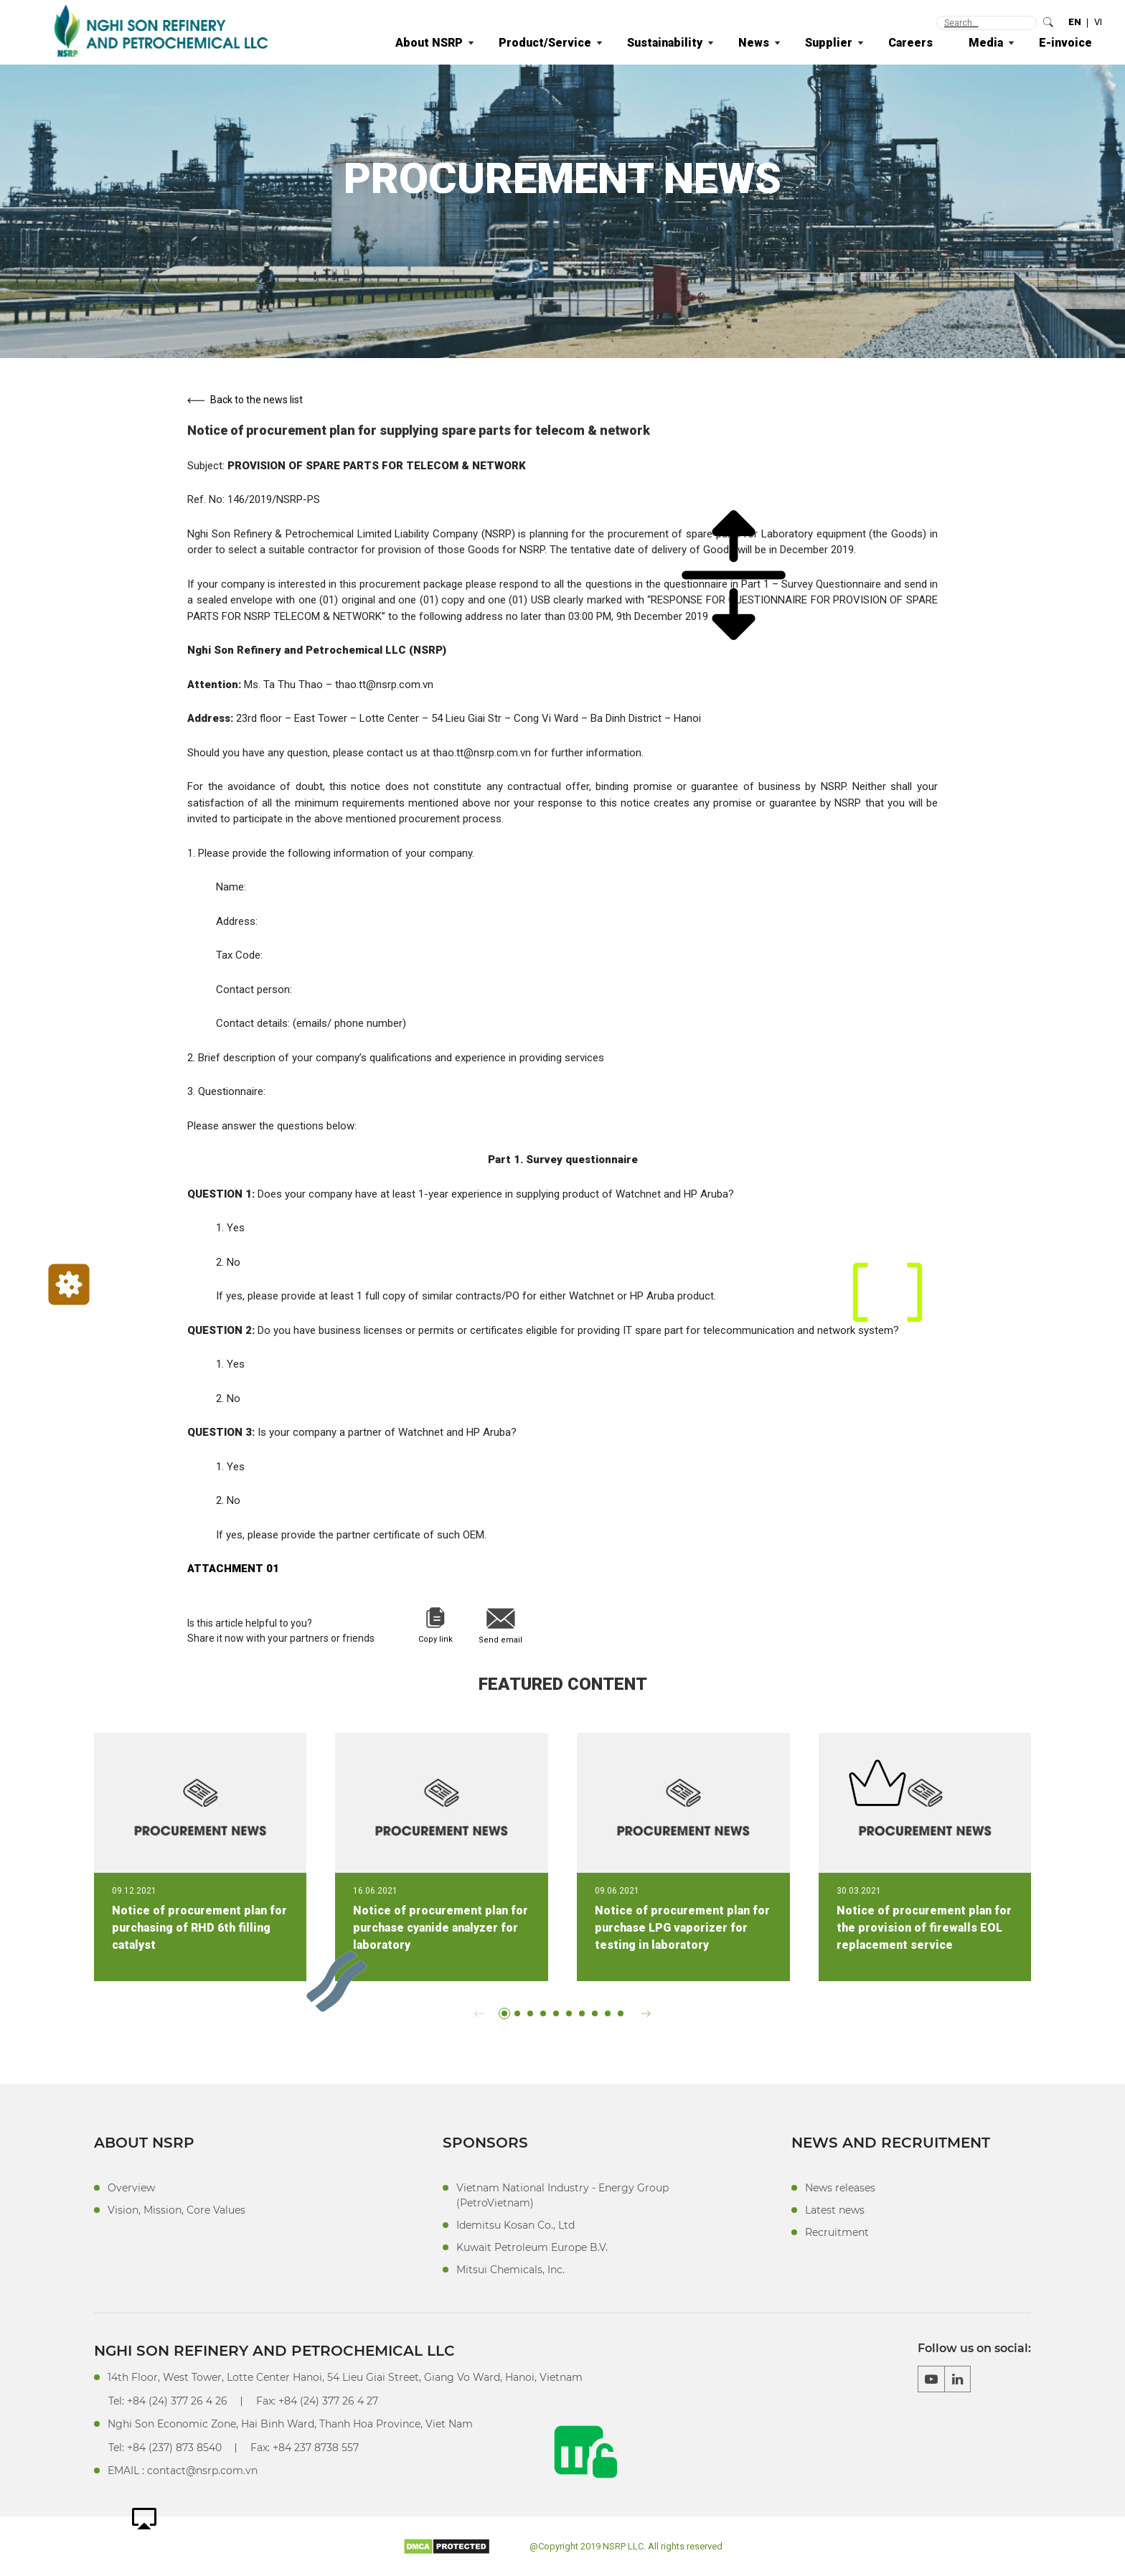 This screenshot has width=1125, height=2576. What do you see at coordinates (733, 575) in the screenshot?
I see `expand content vertically` at bounding box center [733, 575].